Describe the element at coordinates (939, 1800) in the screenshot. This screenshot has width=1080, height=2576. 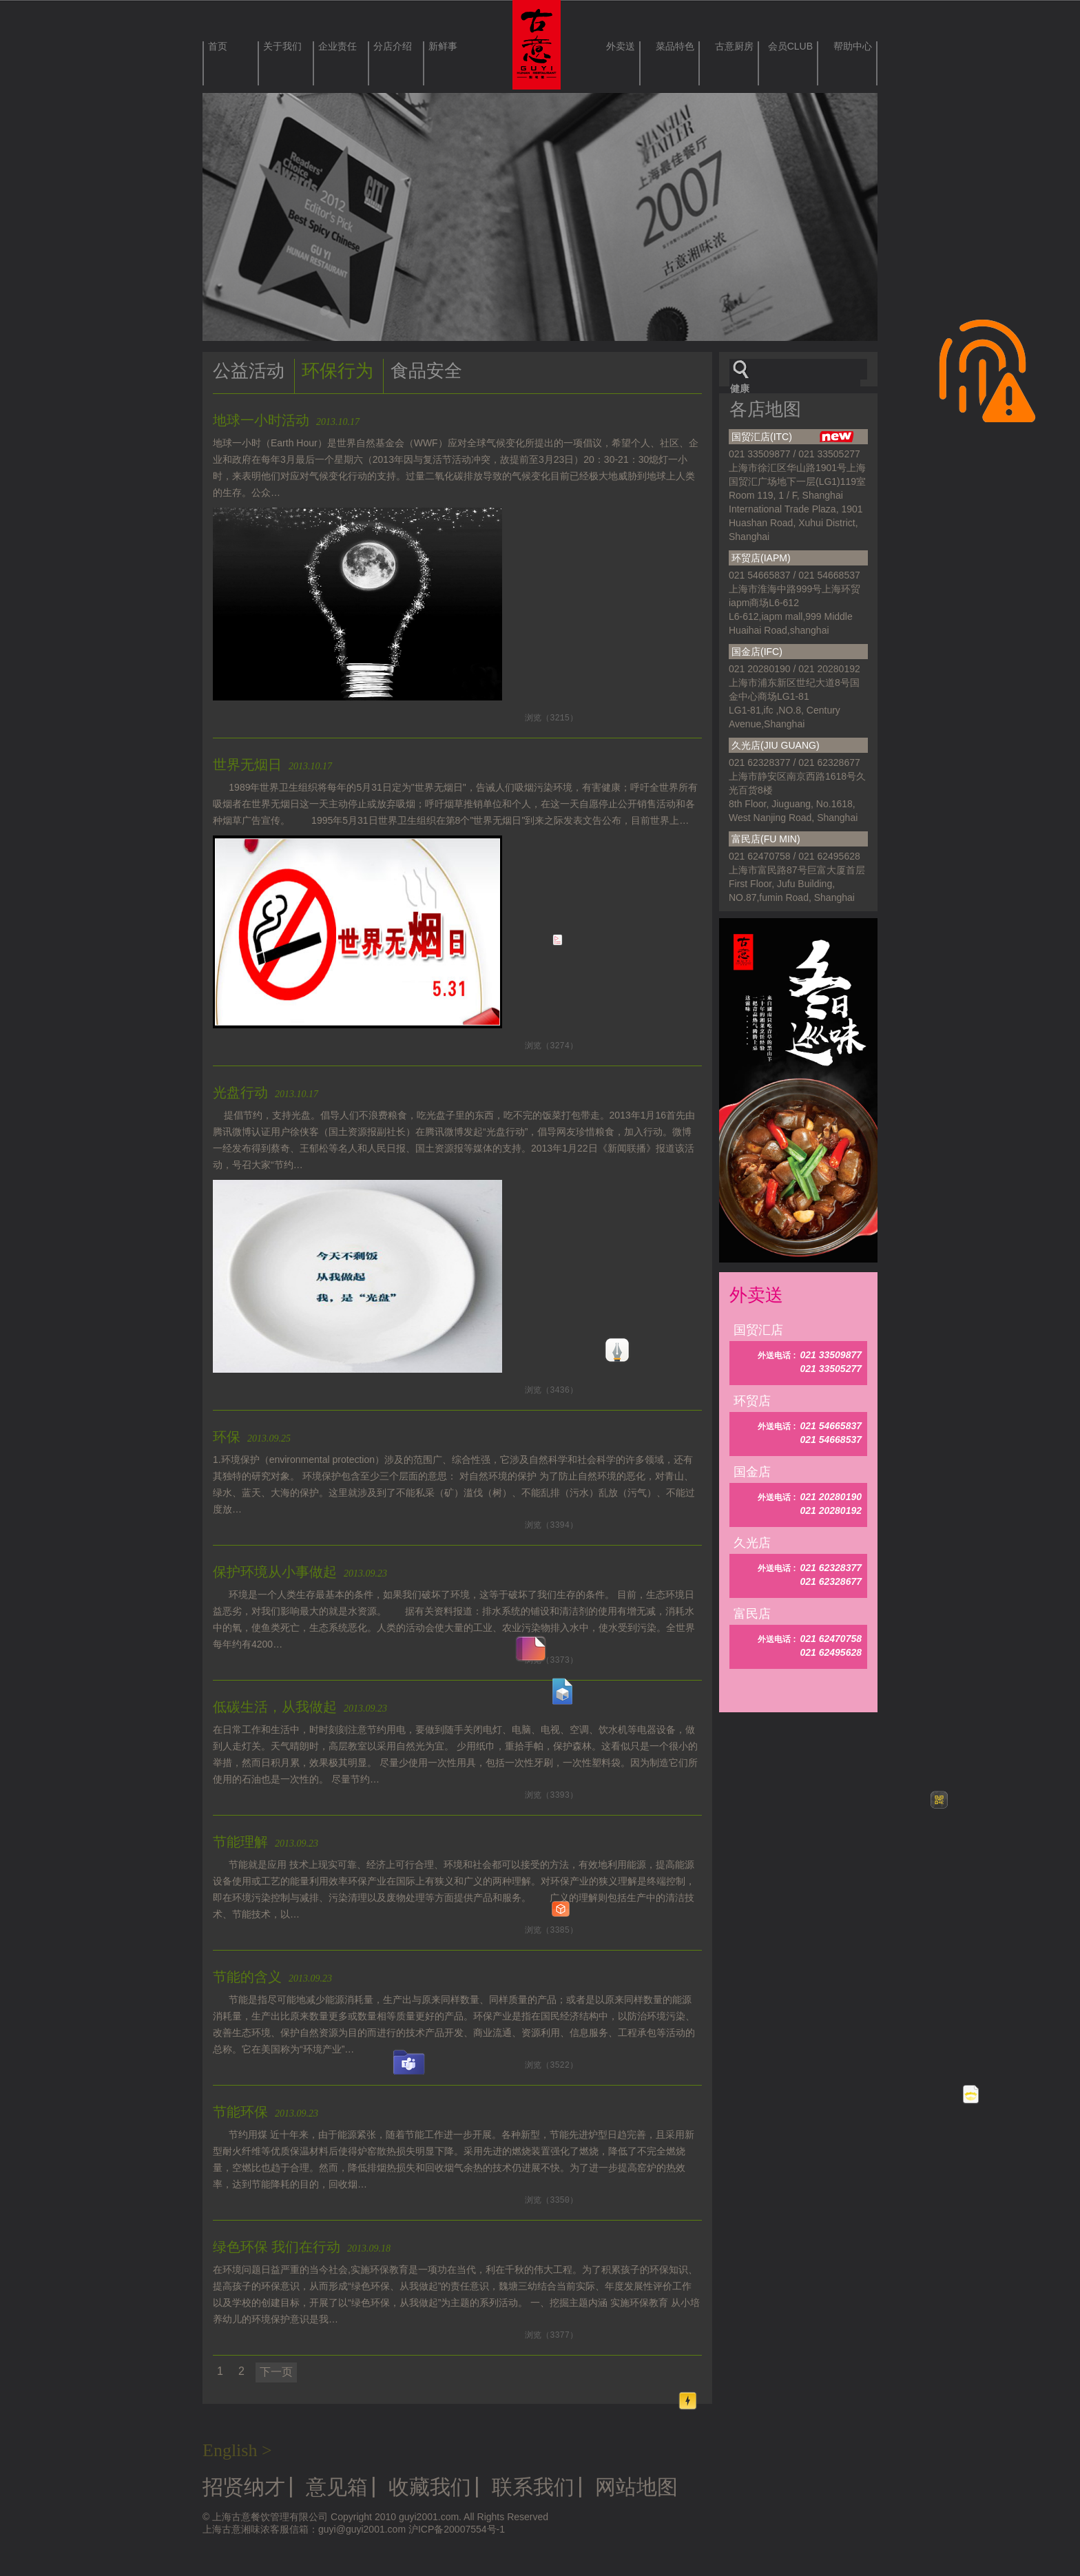
I see `configure web browser identification settings` at that location.